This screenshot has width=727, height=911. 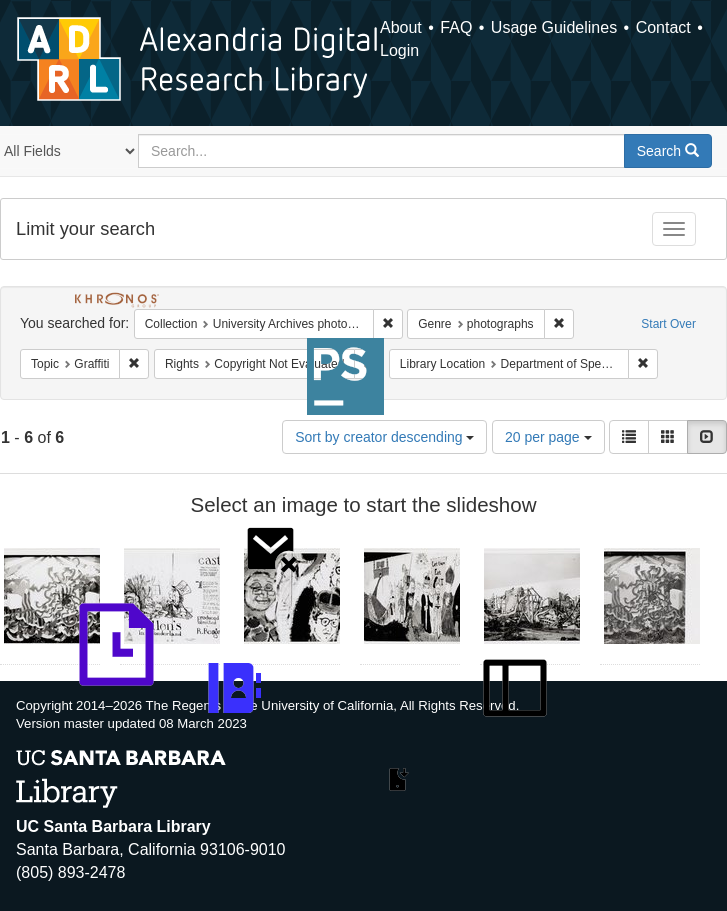 What do you see at coordinates (515, 688) in the screenshot?
I see `toggle the sidebar panel` at bounding box center [515, 688].